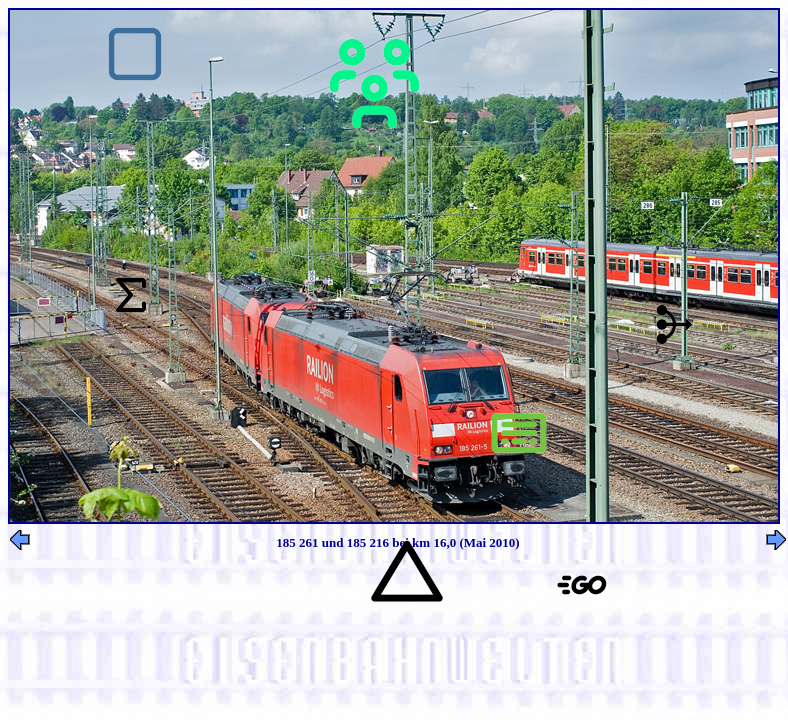 The width and height of the screenshot is (788, 720). Describe the element at coordinates (674, 324) in the screenshot. I see `manage ad mediation settings` at that location.